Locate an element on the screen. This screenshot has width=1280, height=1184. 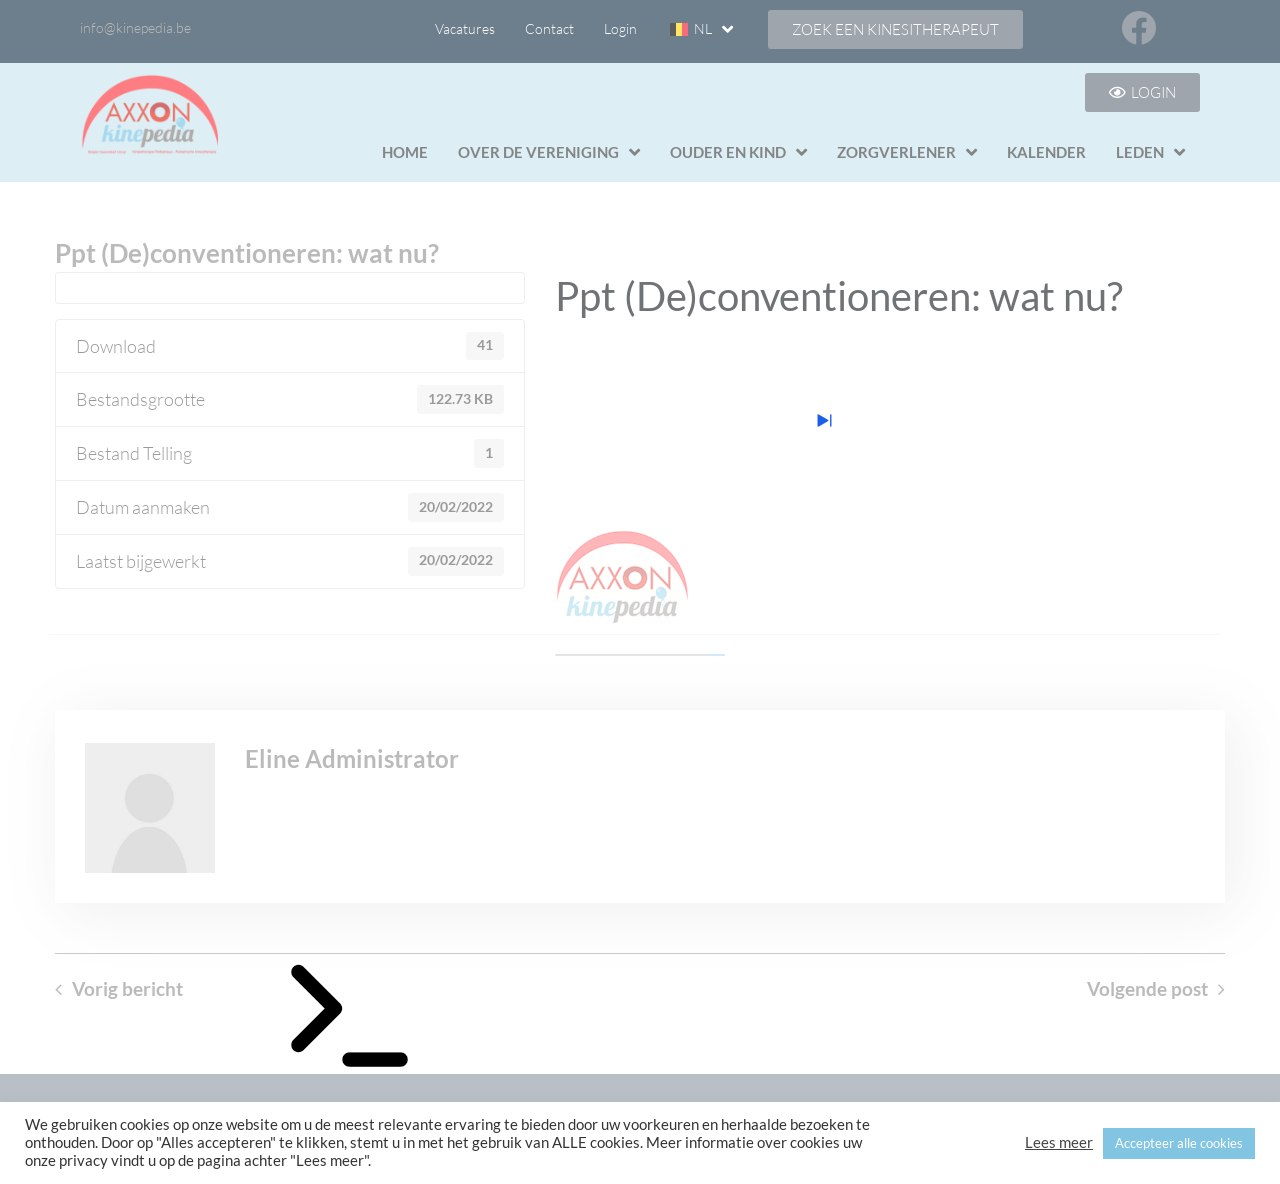
skip to the next track is located at coordinates (824, 420).